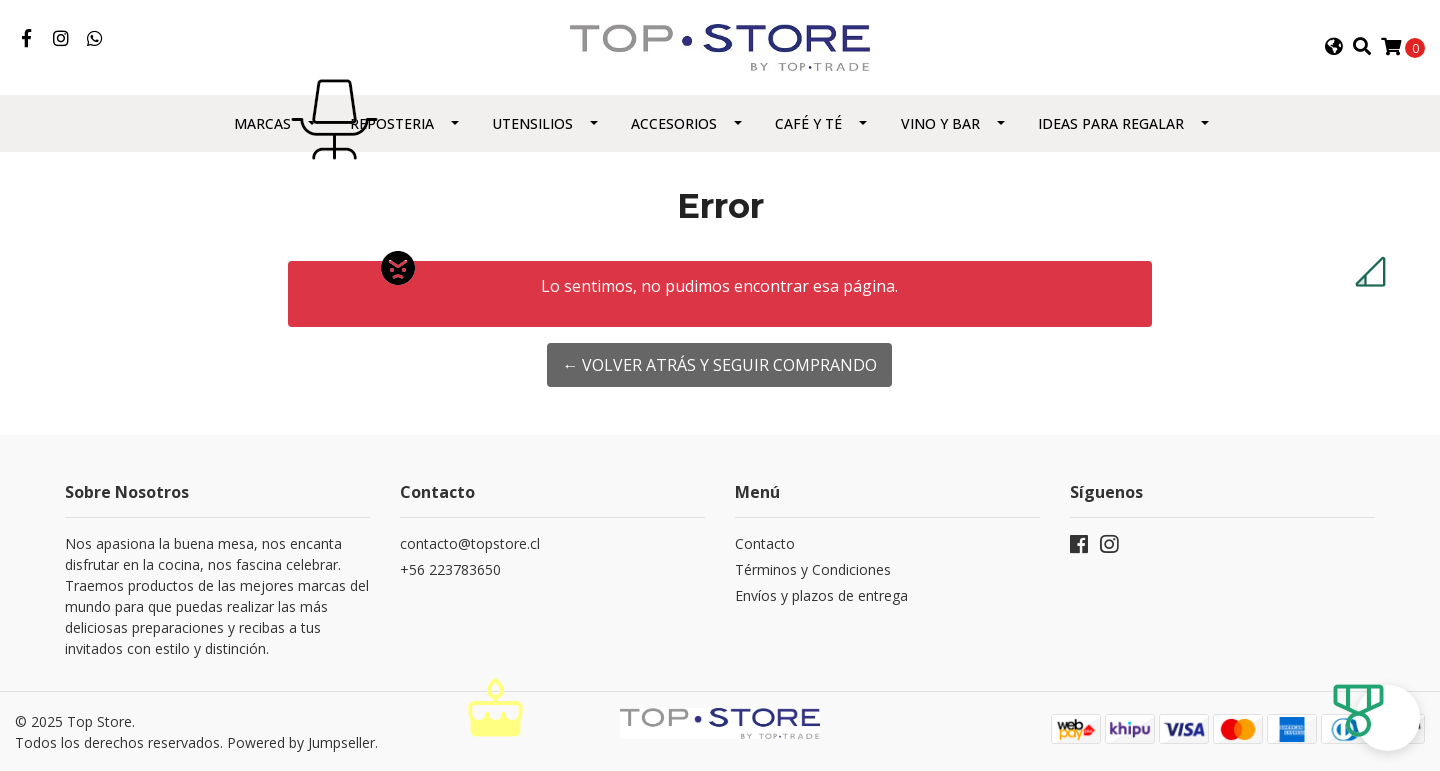  What do you see at coordinates (1373, 273) in the screenshot?
I see `indicates weak cellular signal strength` at bounding box center [1373, 273].